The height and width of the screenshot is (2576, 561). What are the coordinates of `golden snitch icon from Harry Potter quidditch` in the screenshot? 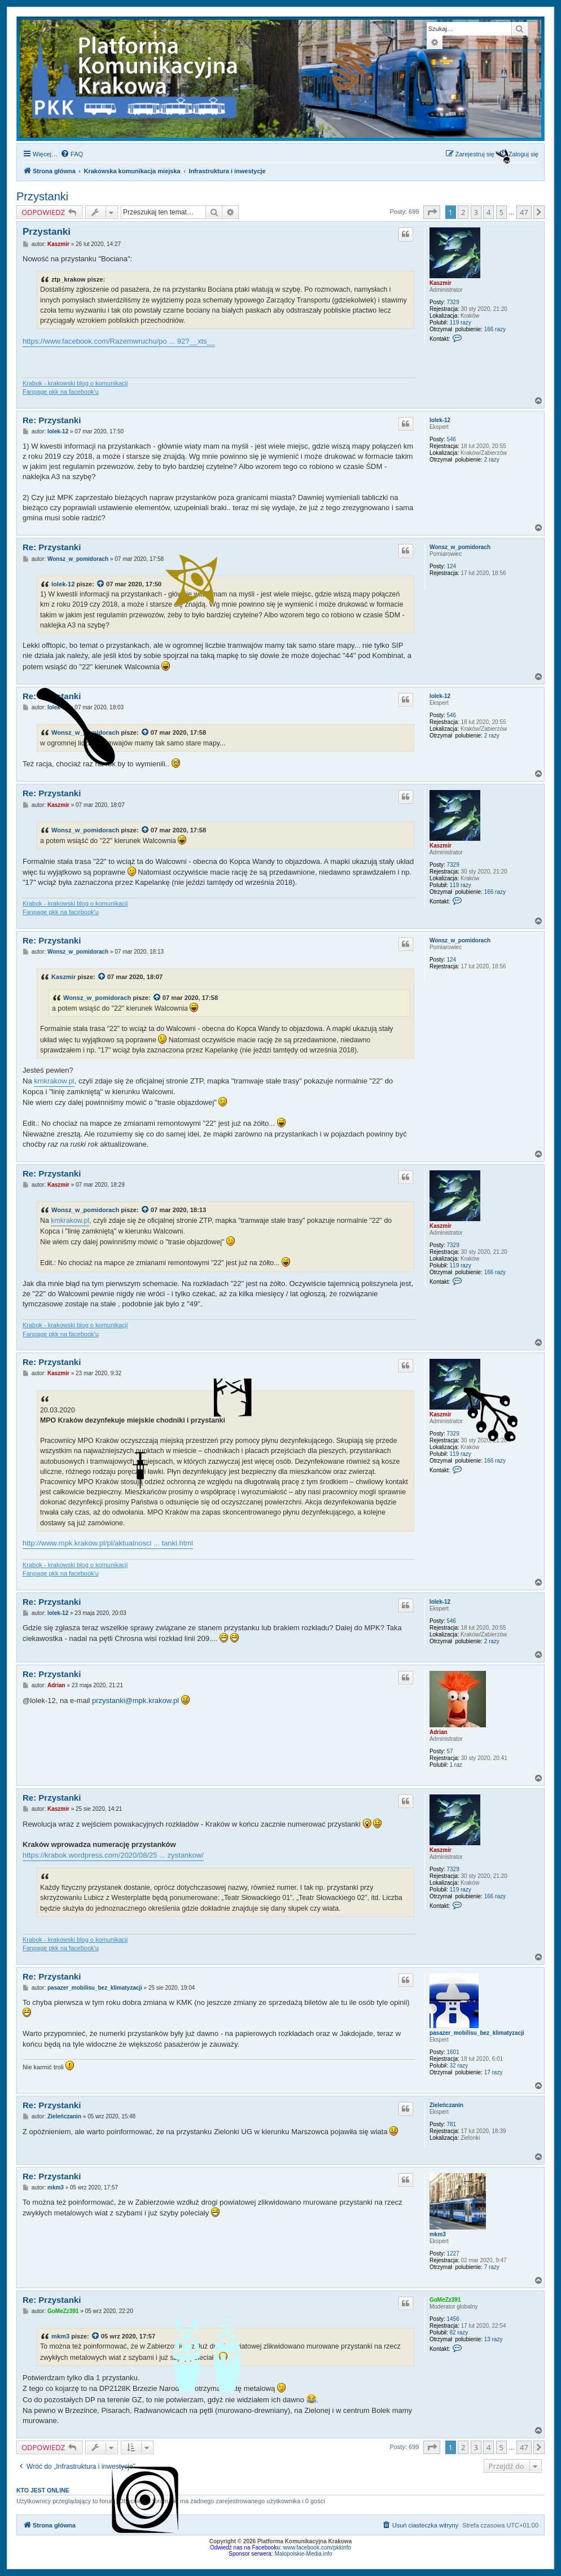 It's located at (503, 156).